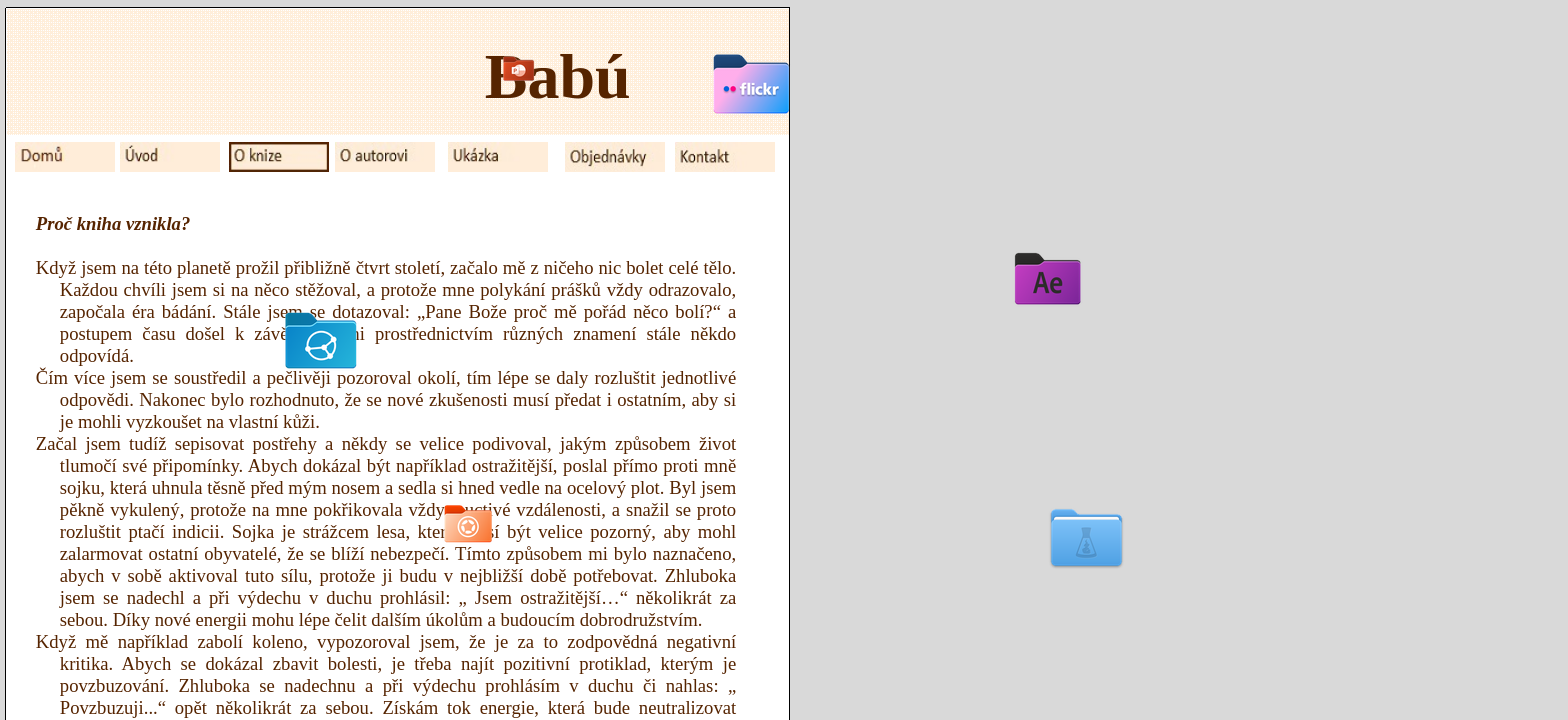  What do you see at coordinates (320, 342) in the screenshot?
I see `open syncthing sync folder` at bounding box center [320, 342].